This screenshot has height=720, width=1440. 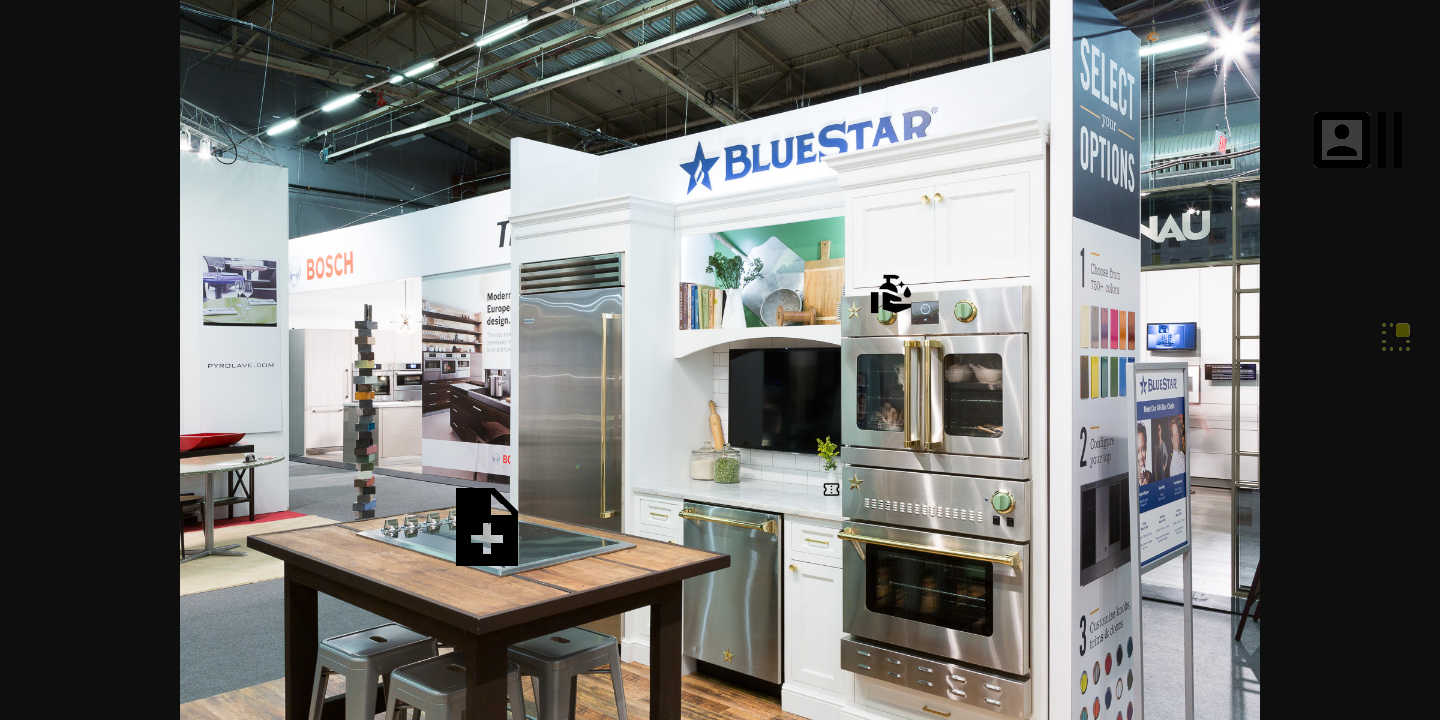 What do you see at coordinates (1396, 337) in the screenshot?
I see `align element to top-right corner` at bounding box center [1396, 337].